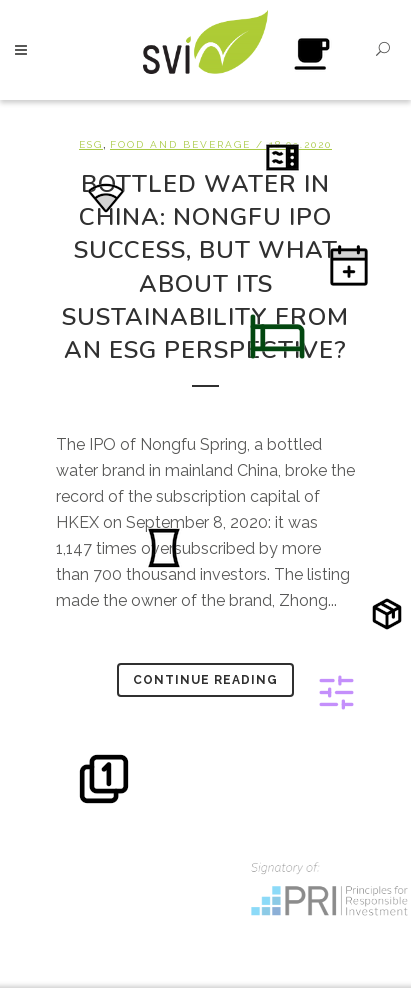 This screenshot has height=1003, width=411. I want to click on indicates medium wifi signal strength, so click(106, 198).